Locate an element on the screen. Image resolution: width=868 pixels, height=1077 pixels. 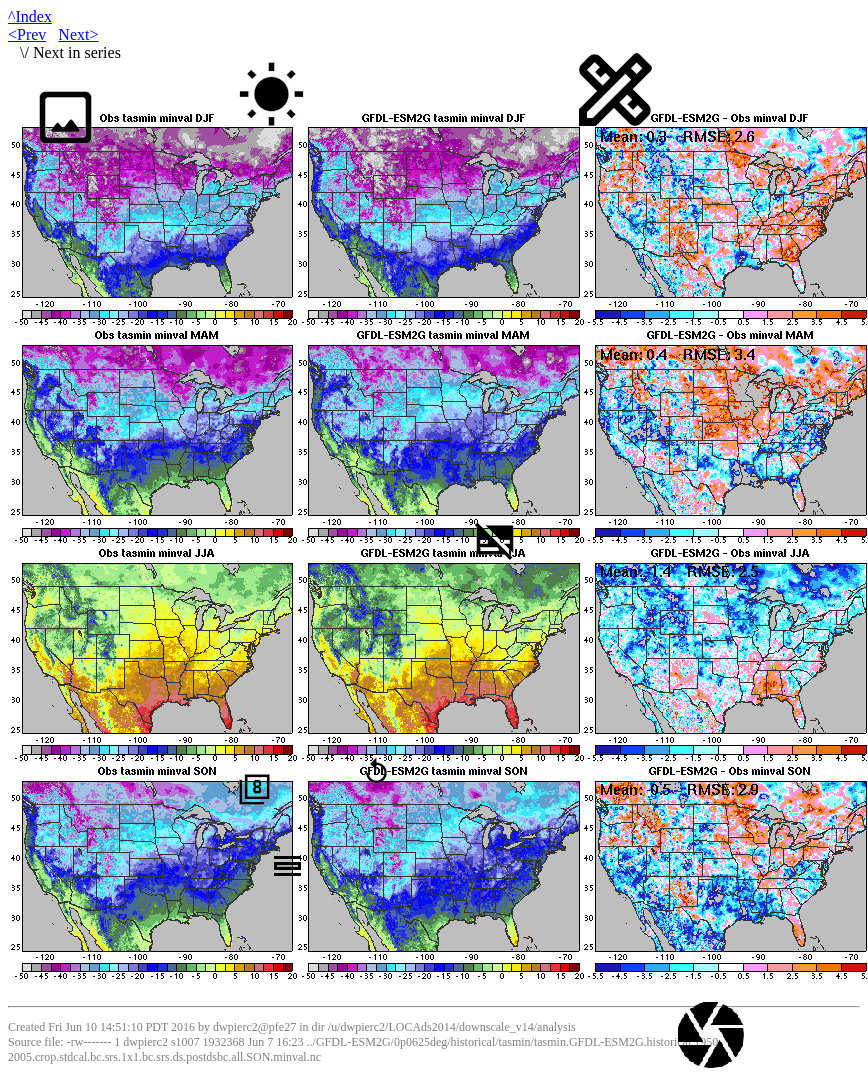
turn off subtitles or closed captions is located at coordinates (495, 540).